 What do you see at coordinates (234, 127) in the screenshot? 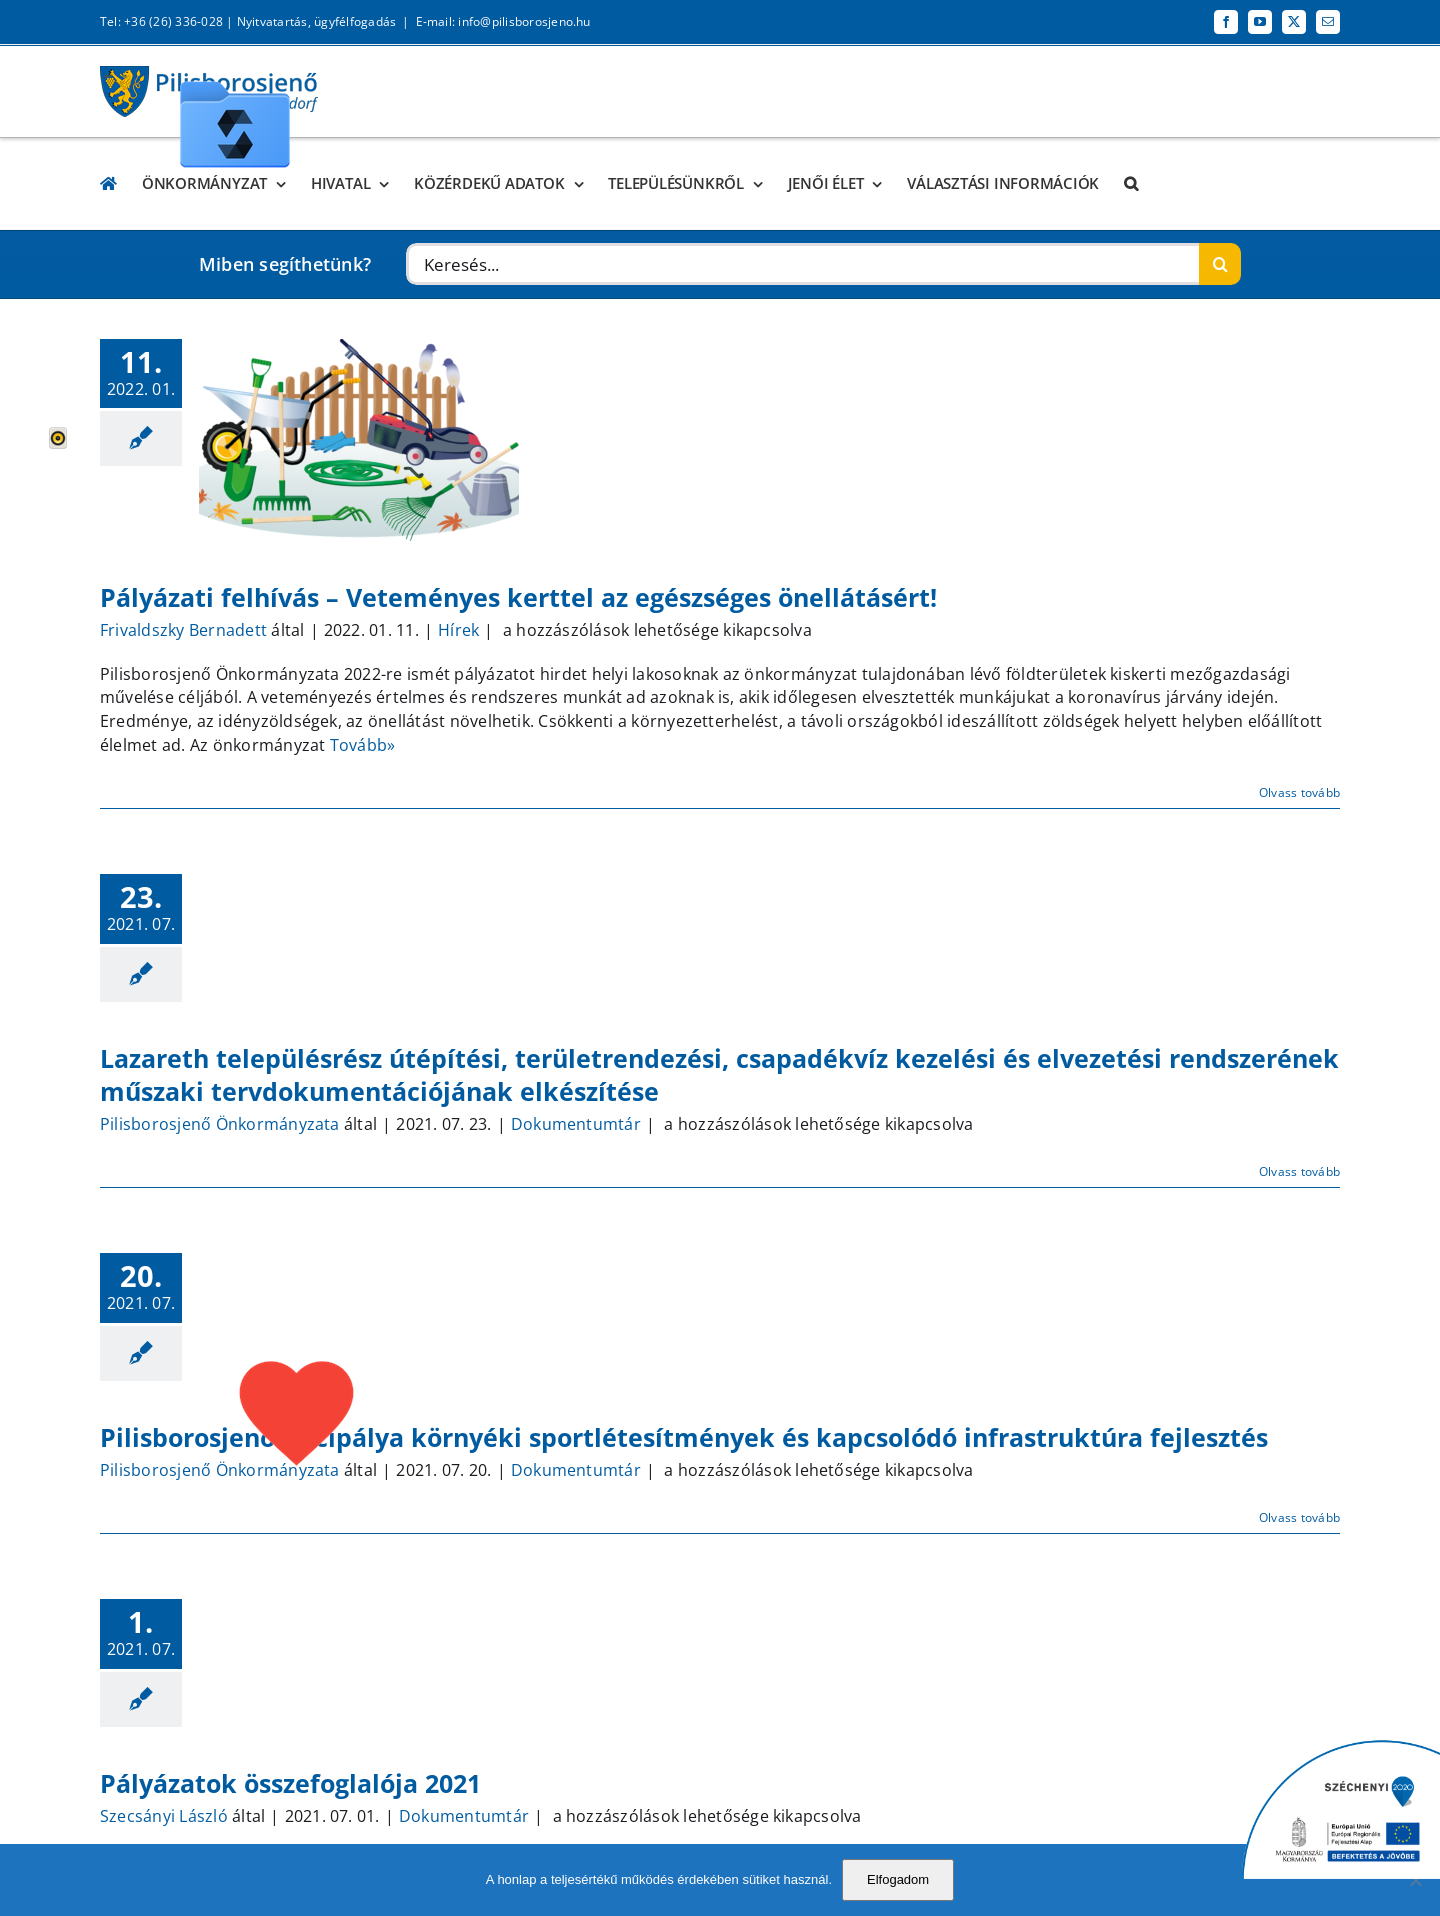
I see `folder containing solidity smart contract files` at bounding box center [234, 127].